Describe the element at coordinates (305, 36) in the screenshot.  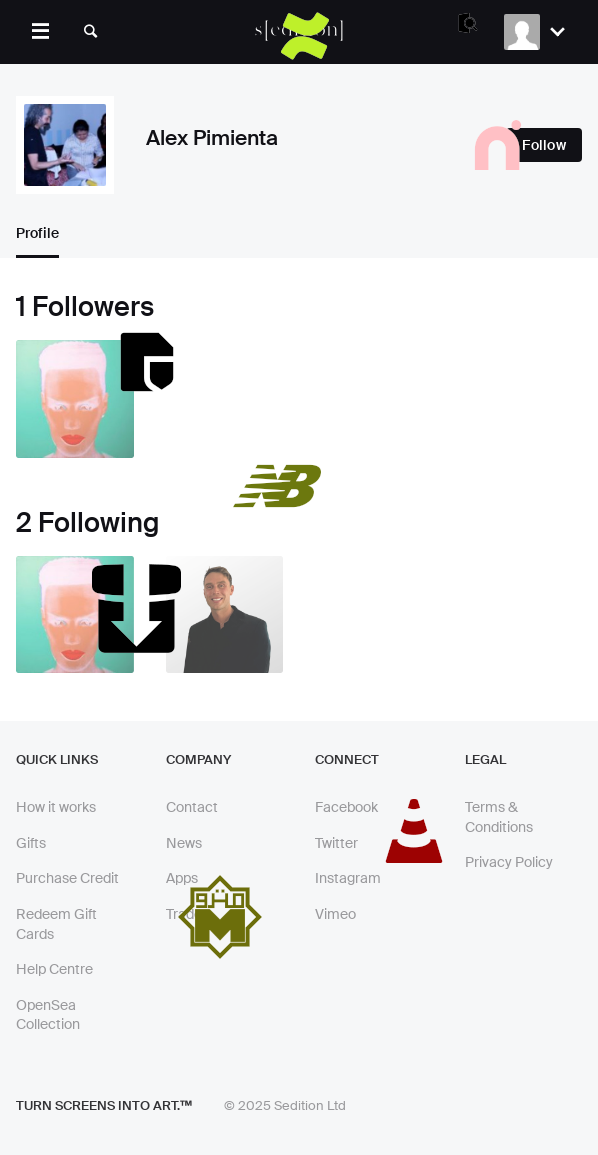
I see `open Confluence workspace` at that location.